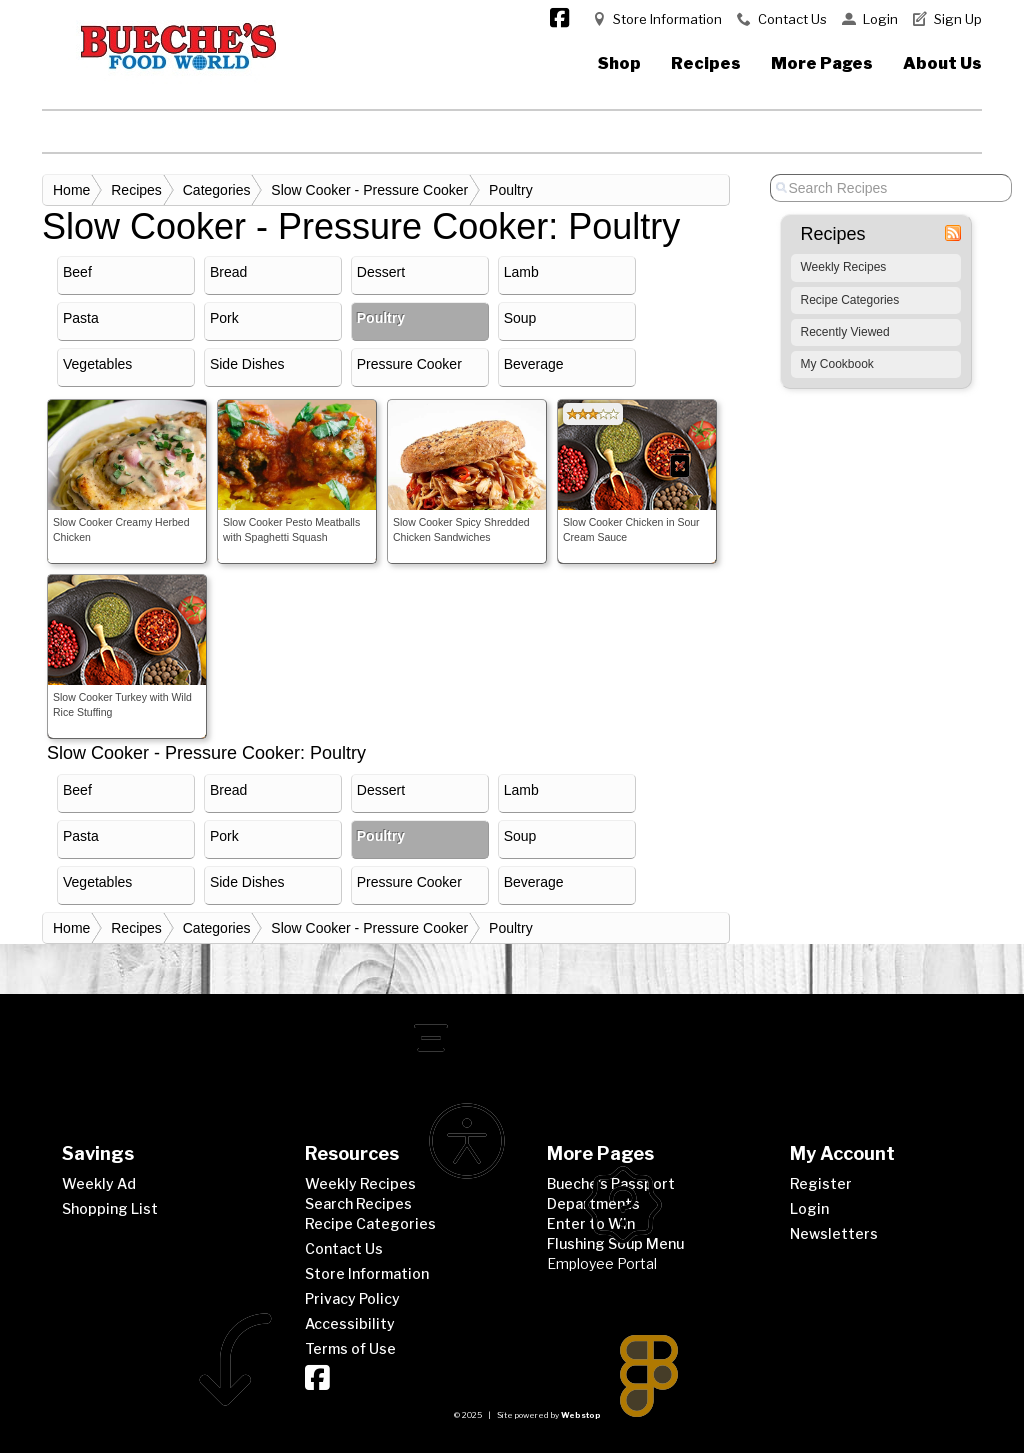 The height and width of the screenshot is (1453, 1024). Describe the element at coordinates (647, 1374) in the screenshot. I see `open figma design file` at that location.